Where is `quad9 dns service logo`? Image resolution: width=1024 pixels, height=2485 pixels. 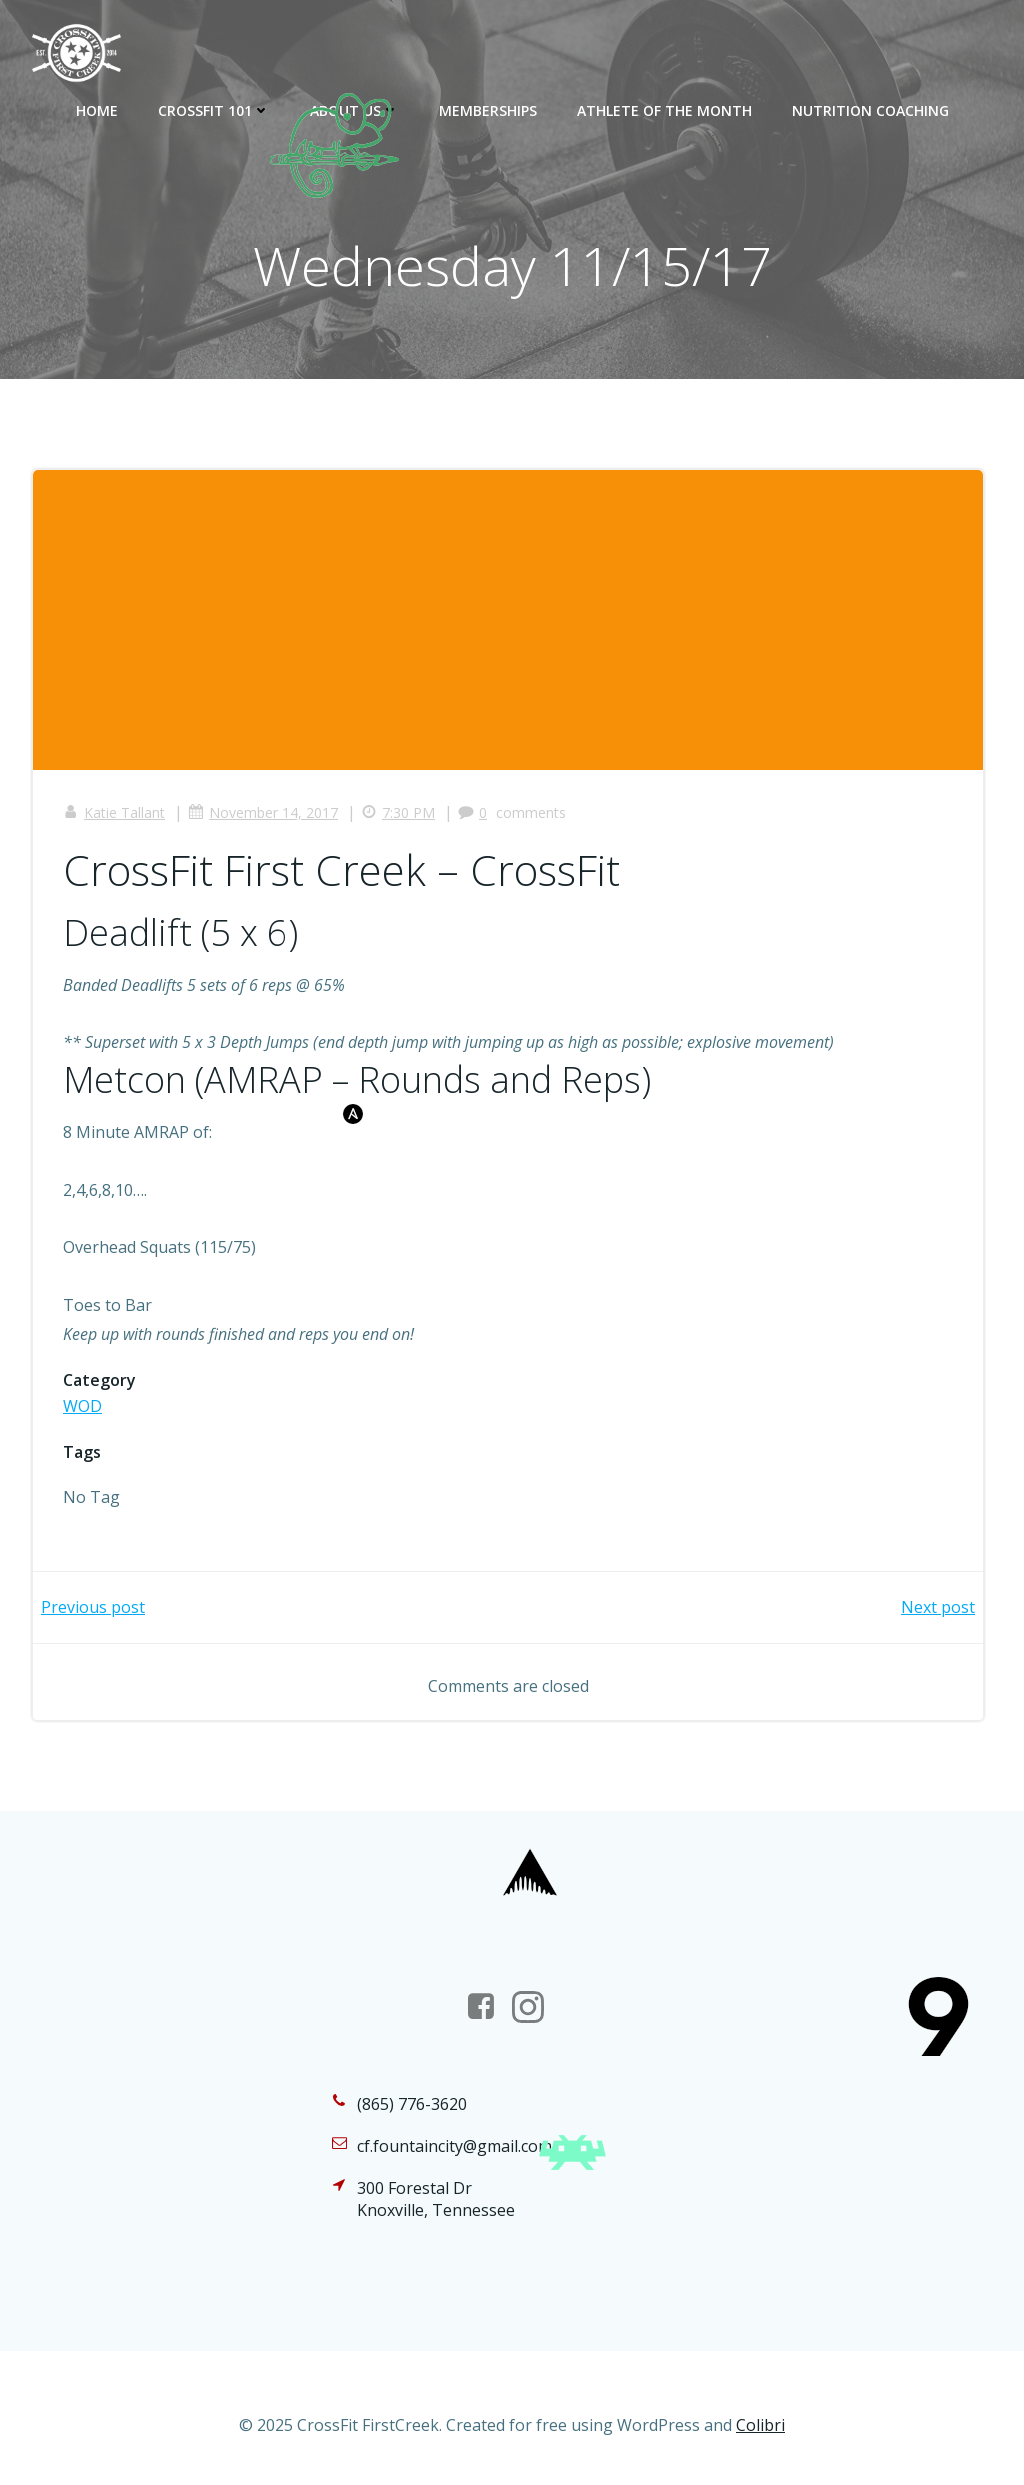
quad9 dns service logo is located at coordinates (938, 2016).